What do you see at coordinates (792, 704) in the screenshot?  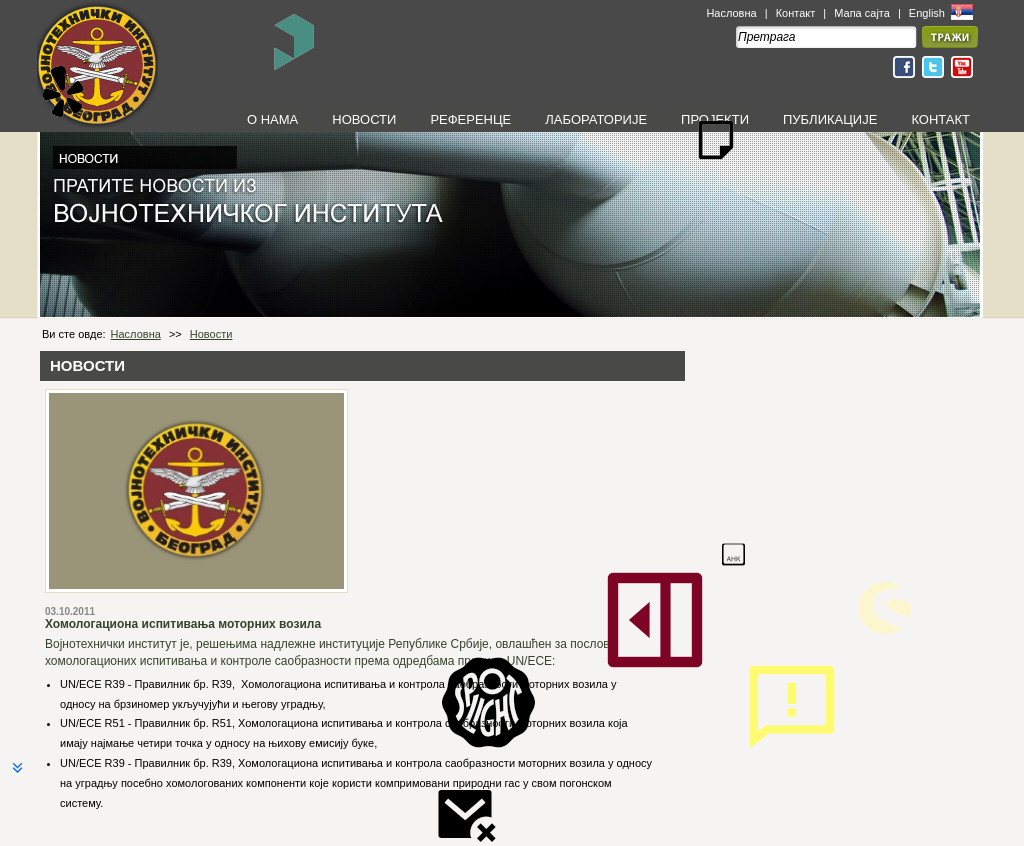 I see `submit feedback or report an issue` at bounding box center [792, 704].